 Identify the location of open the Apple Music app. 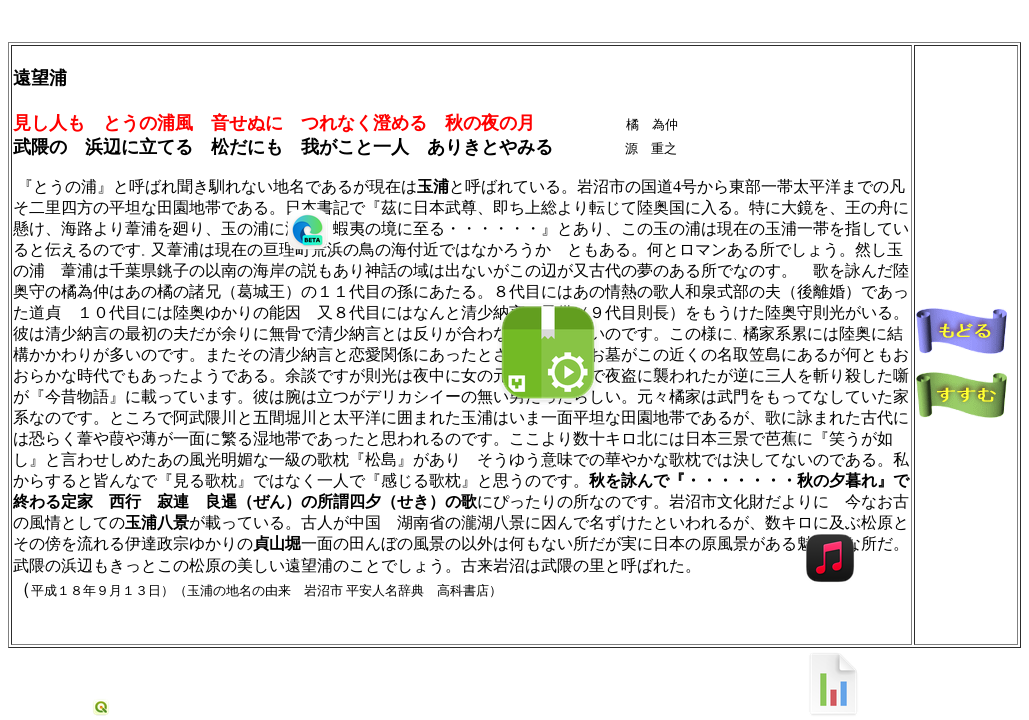
(830, 558).